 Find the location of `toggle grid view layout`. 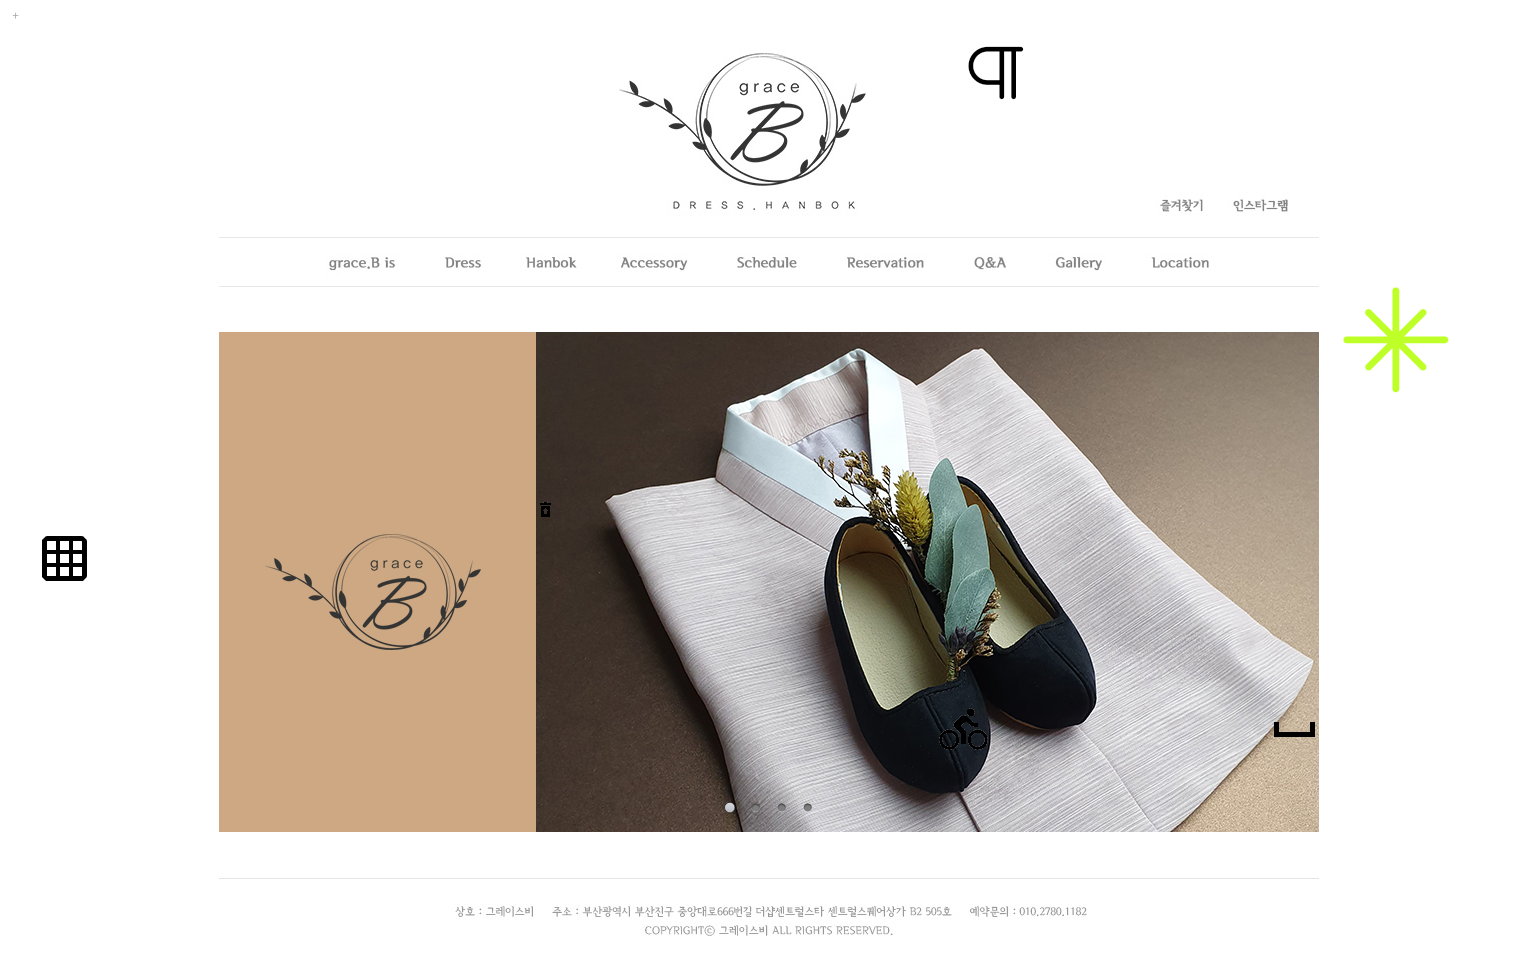

toggle grid view layout is located at coordinates (64, 558).